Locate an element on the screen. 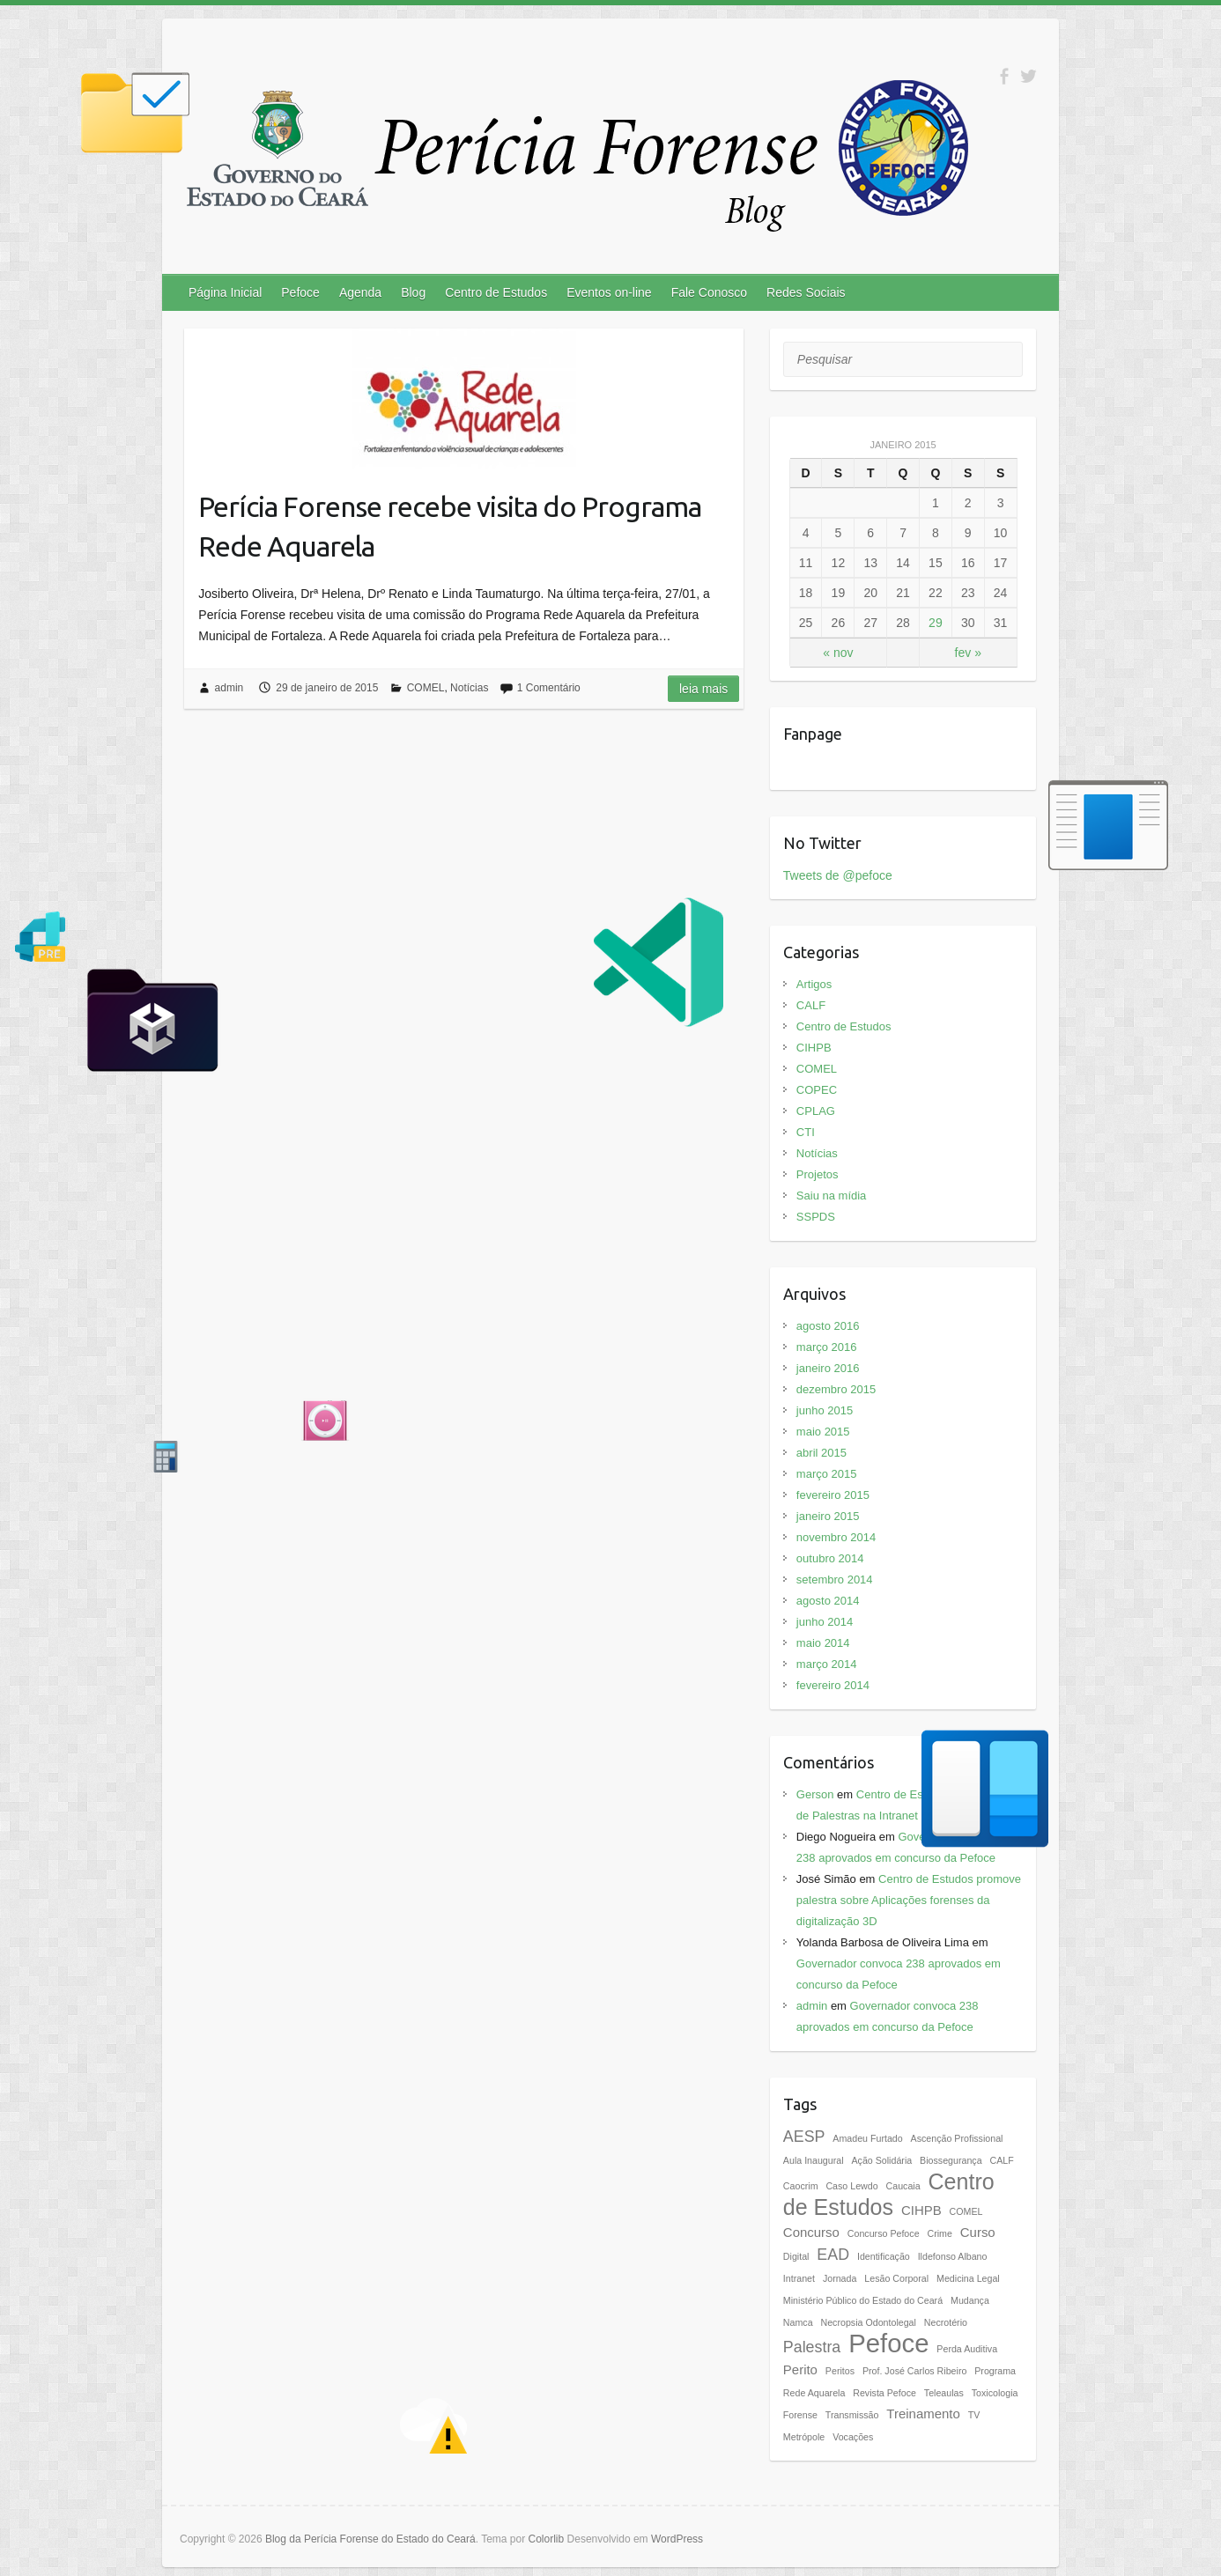 Image resolution: width=1221 pixels, height=2576 pixels. iPod shuffle device connected is located at coordinates (325, 1421).